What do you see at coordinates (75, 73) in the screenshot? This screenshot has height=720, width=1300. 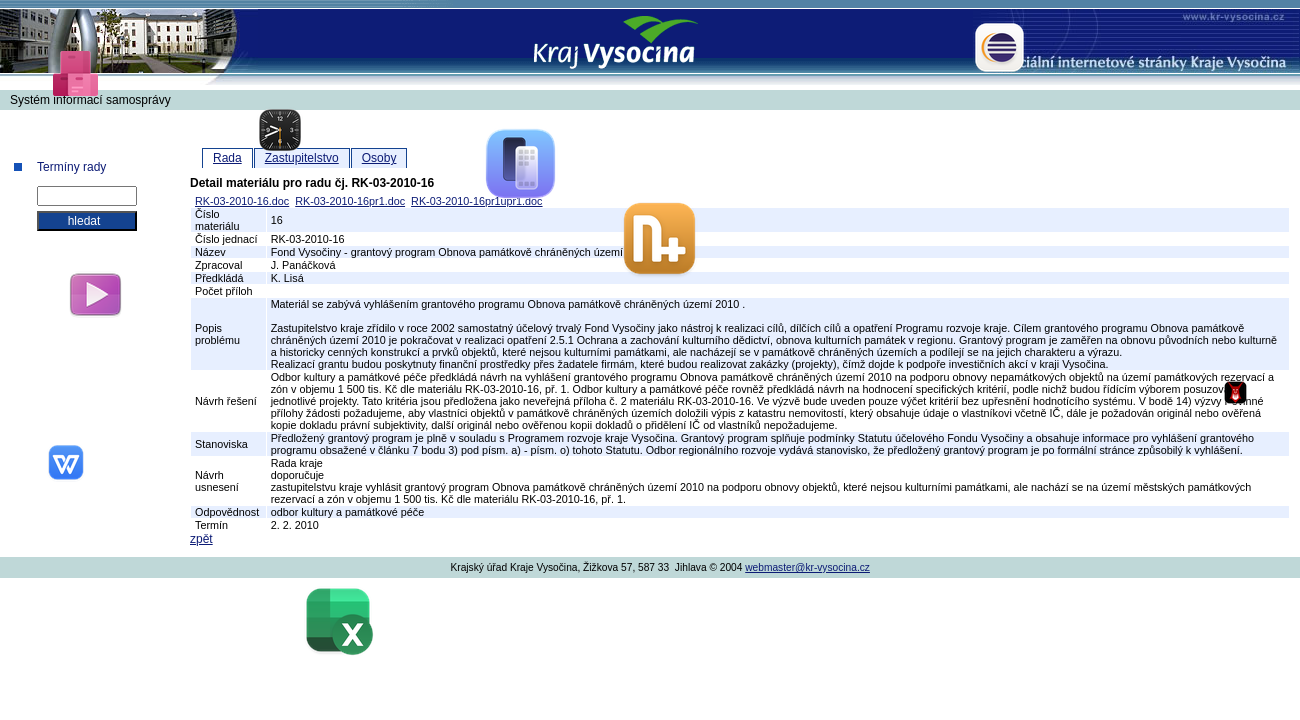 I see `open the artifacts app` at bounding box center [75, 73].